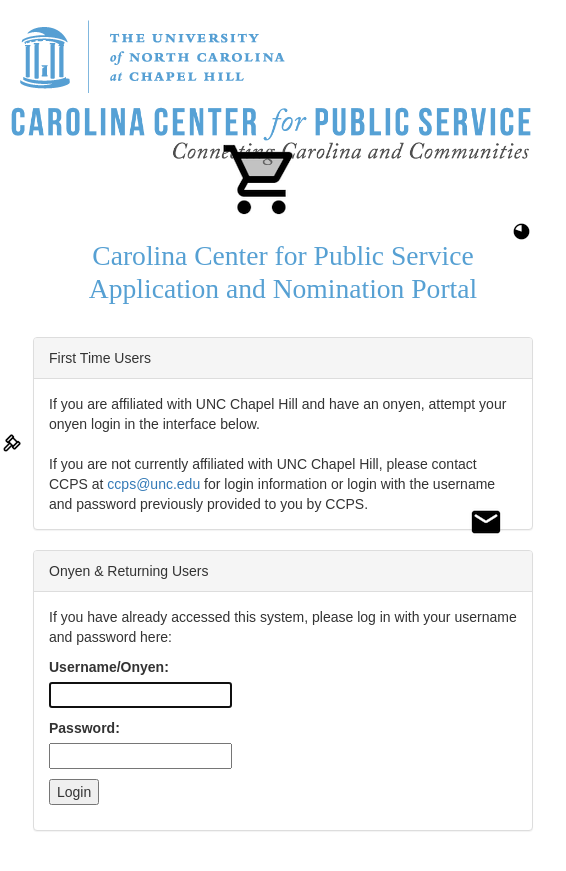 The height and width of the screenshot is (871, 566). I want to click on open your inbox or email messages, so click(486, 522).